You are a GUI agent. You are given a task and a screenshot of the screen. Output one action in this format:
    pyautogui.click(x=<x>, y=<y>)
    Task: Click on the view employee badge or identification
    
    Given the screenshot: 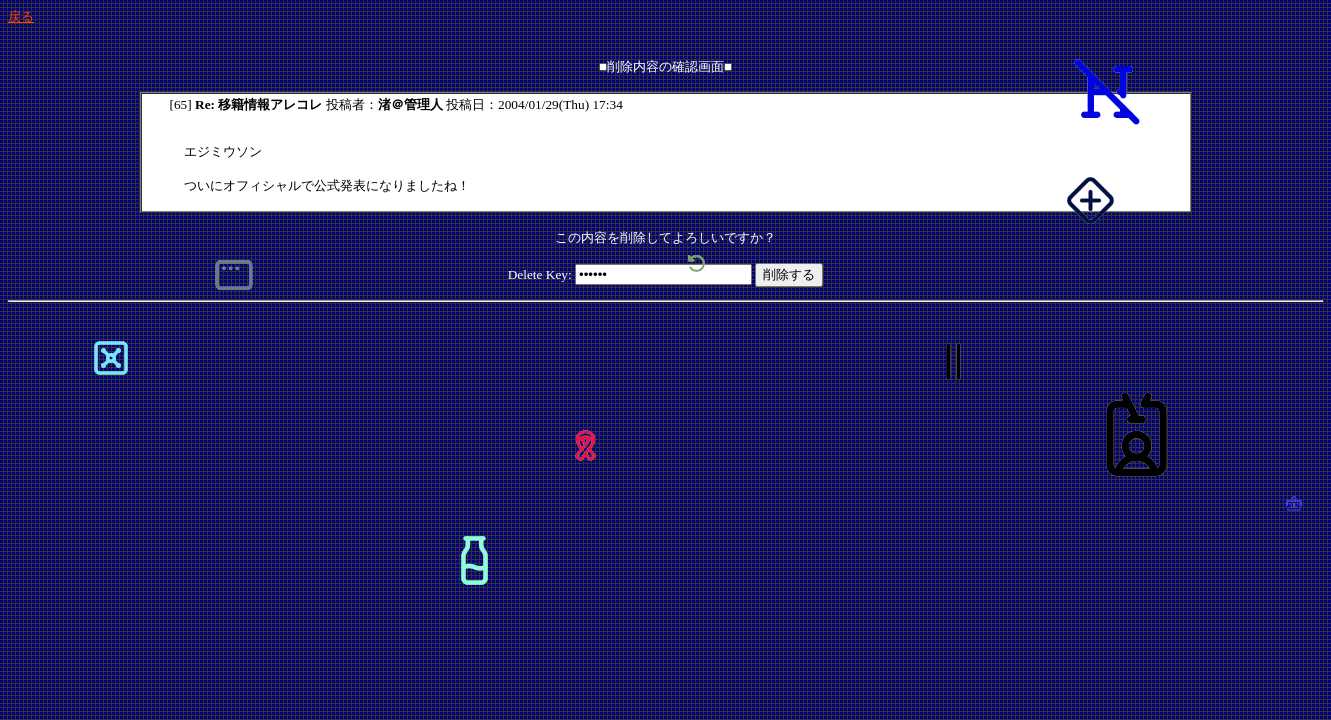 What is the action you would take?
    pyautogui.click(x=1136, y=434)
    